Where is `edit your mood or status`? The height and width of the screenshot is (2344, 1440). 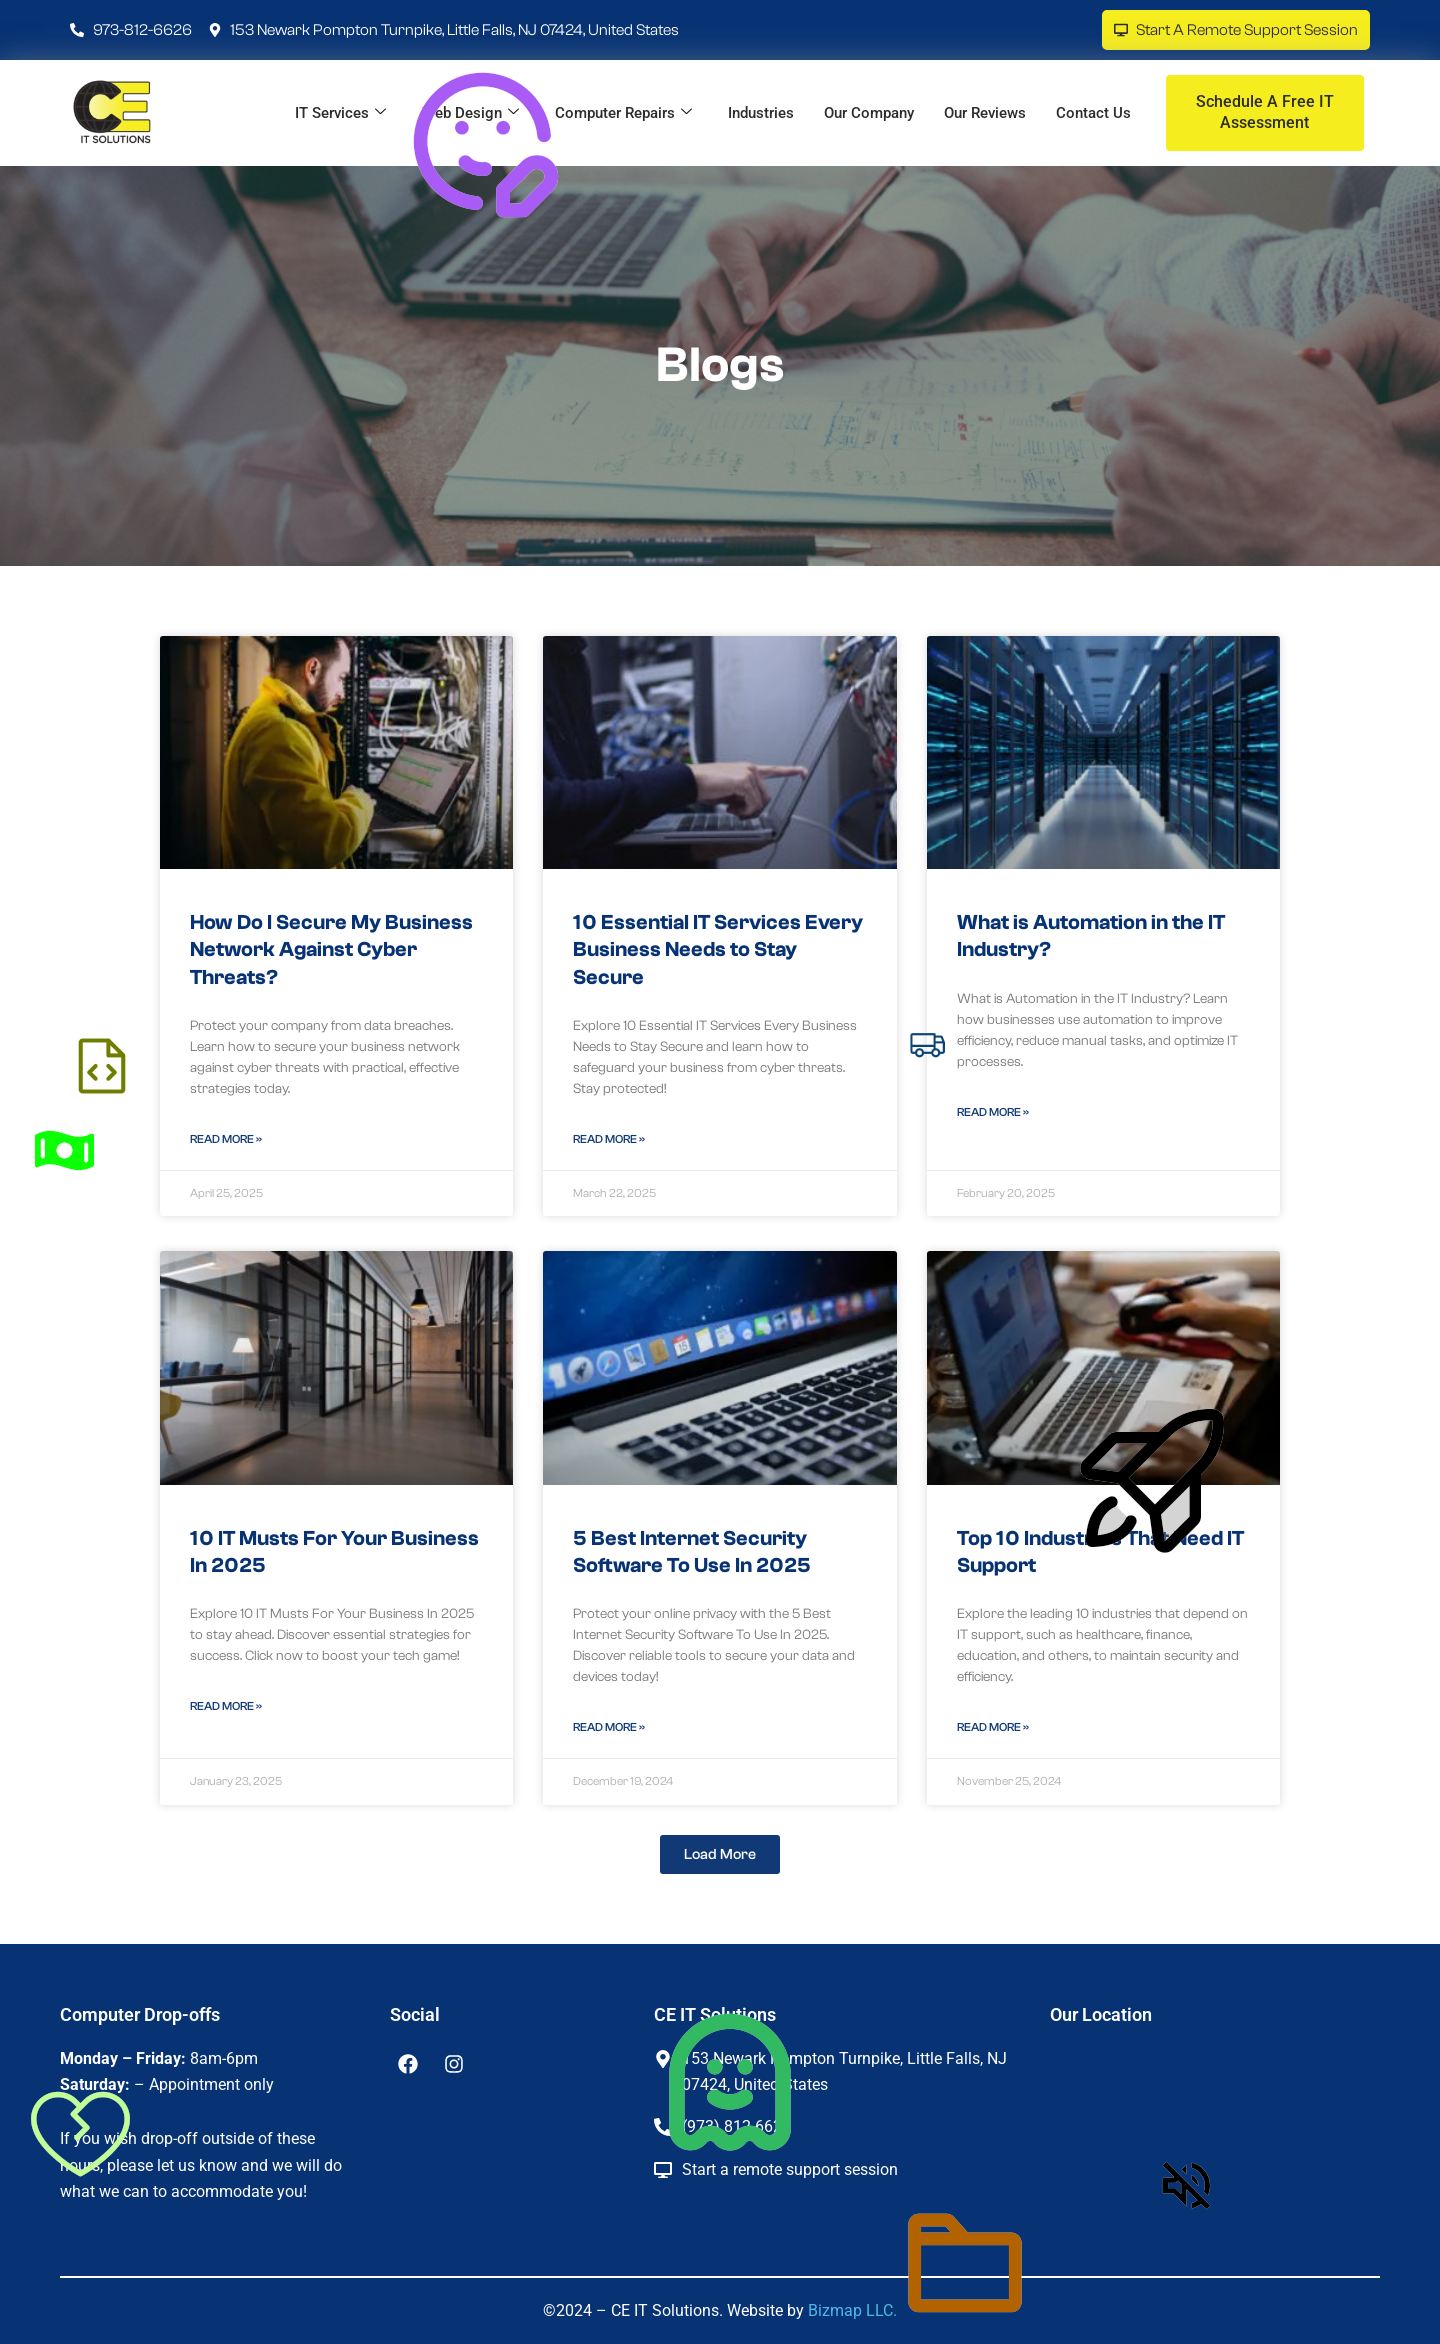
edit your mood or status is located at coordinates (482, 141).